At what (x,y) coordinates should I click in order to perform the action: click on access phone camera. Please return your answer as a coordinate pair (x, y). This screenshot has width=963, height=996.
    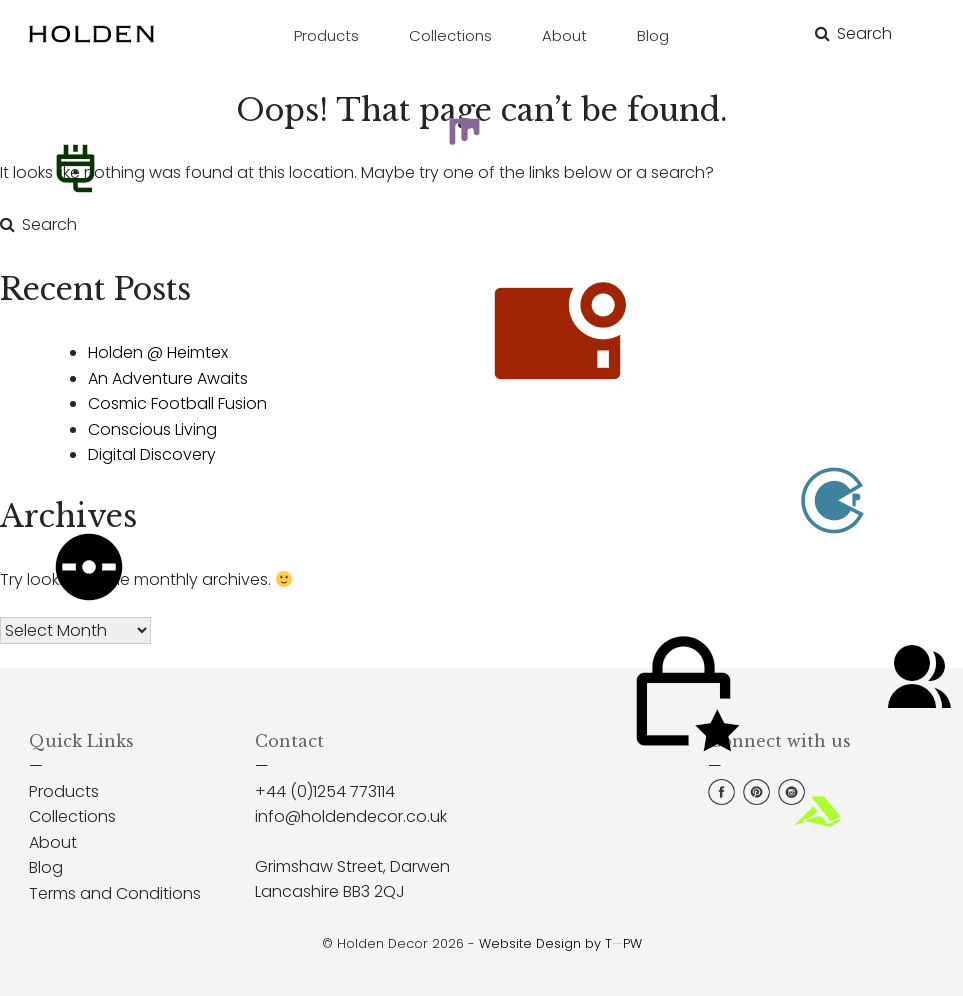
    Looking at the image, I should click on (557, 333).